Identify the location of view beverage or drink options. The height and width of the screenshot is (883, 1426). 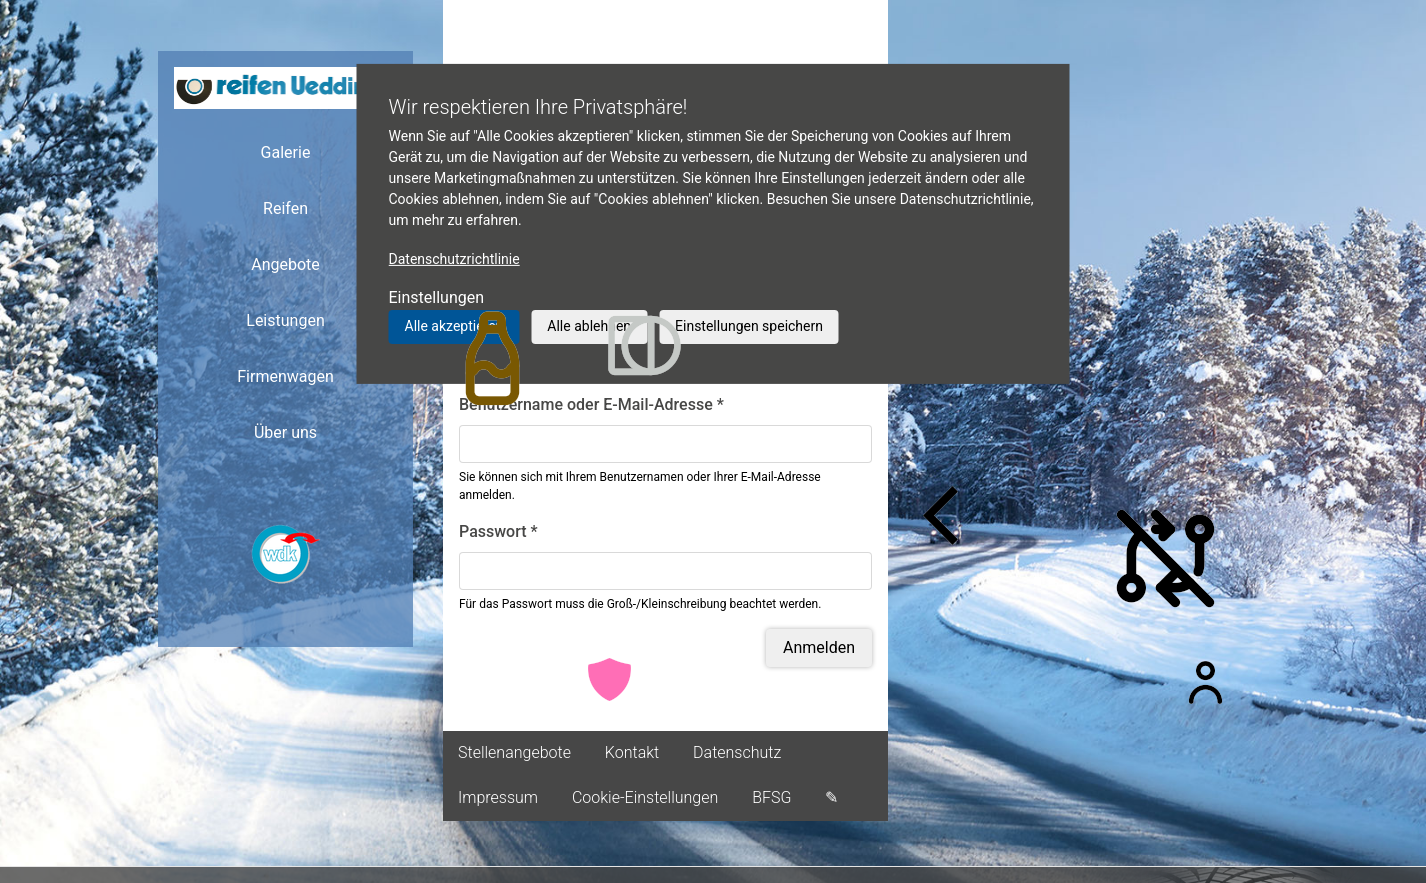
(492, 360).